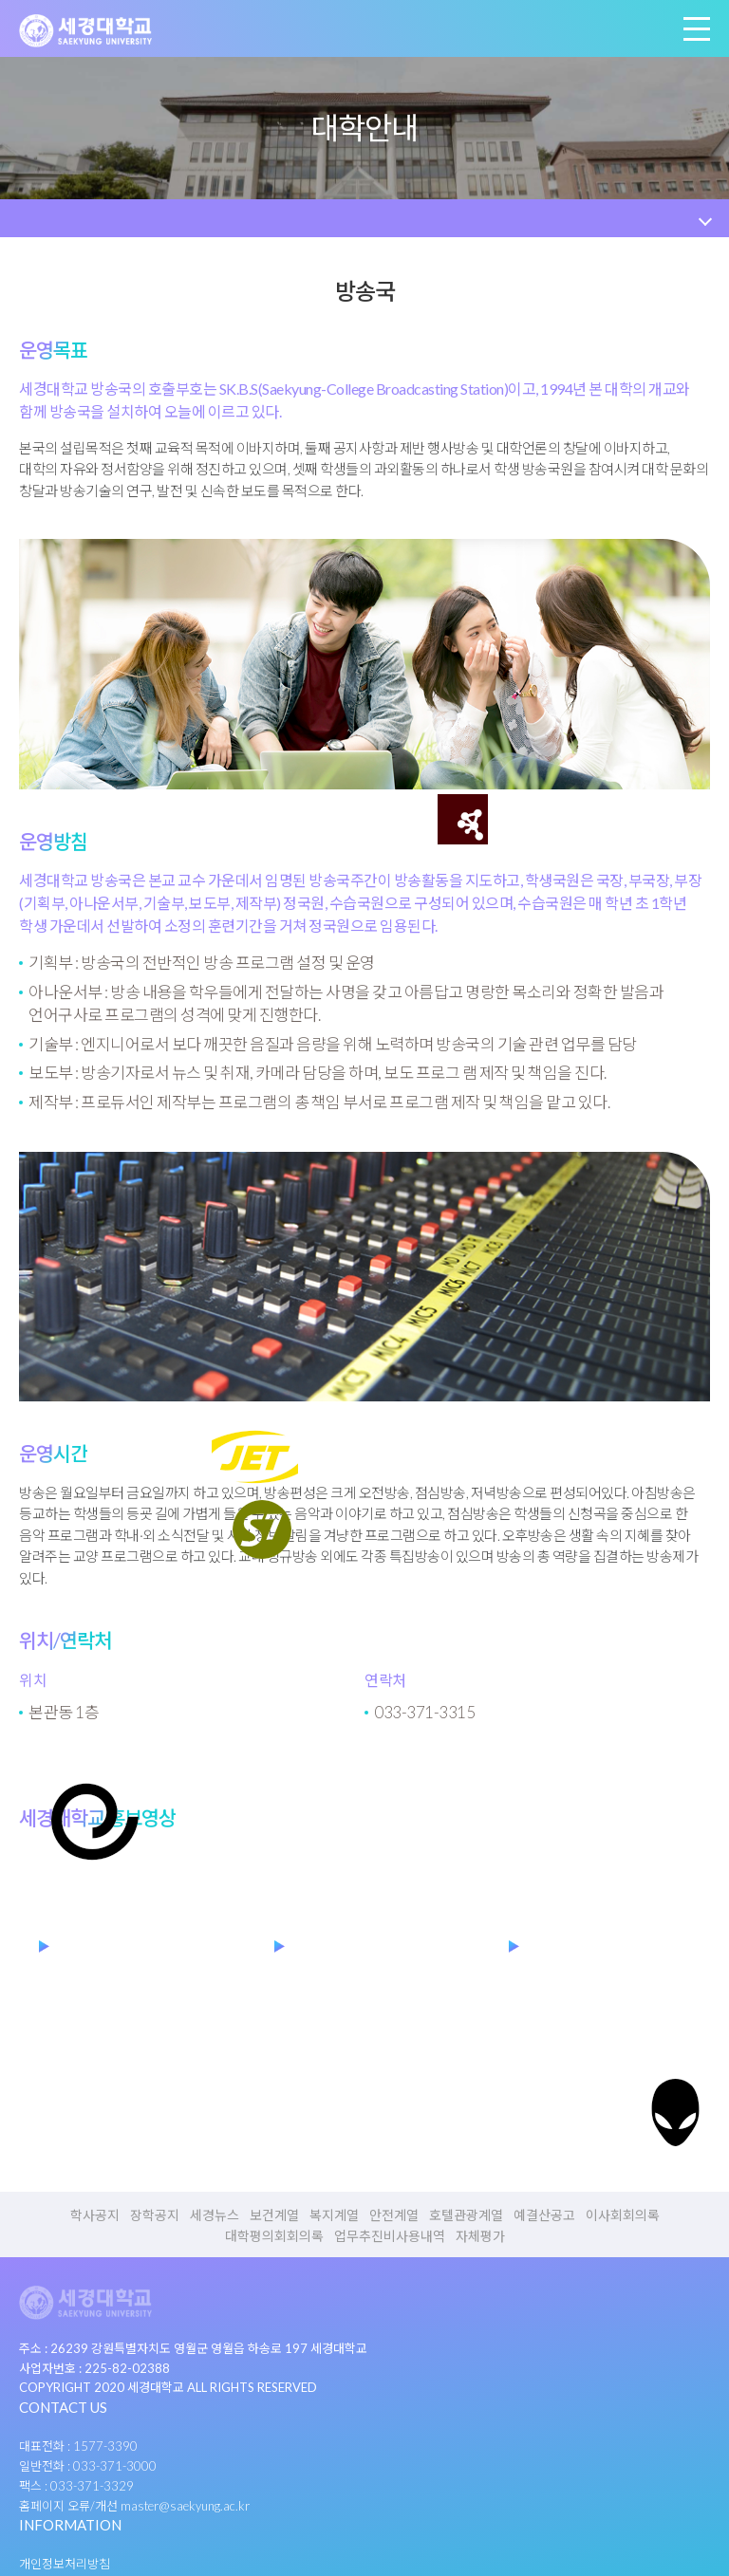 The height and width of the screenshot is (2576, 729). What do you see at coordinates (254, 1456) in the screenshot?
I see `jet.com logo` at bounding box center [254, 1456].